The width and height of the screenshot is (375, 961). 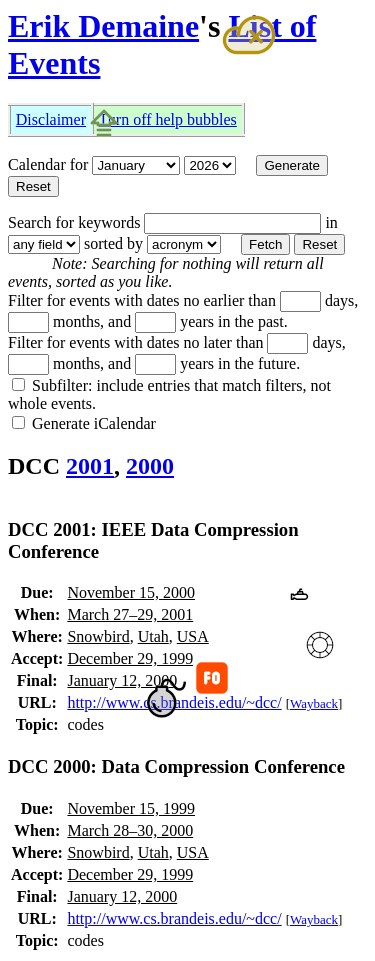 What do you see at coordinates (299, 595) in the screenshot?
I see `navigate to underwater or submarine-related content` at bounding box center [299, 595].